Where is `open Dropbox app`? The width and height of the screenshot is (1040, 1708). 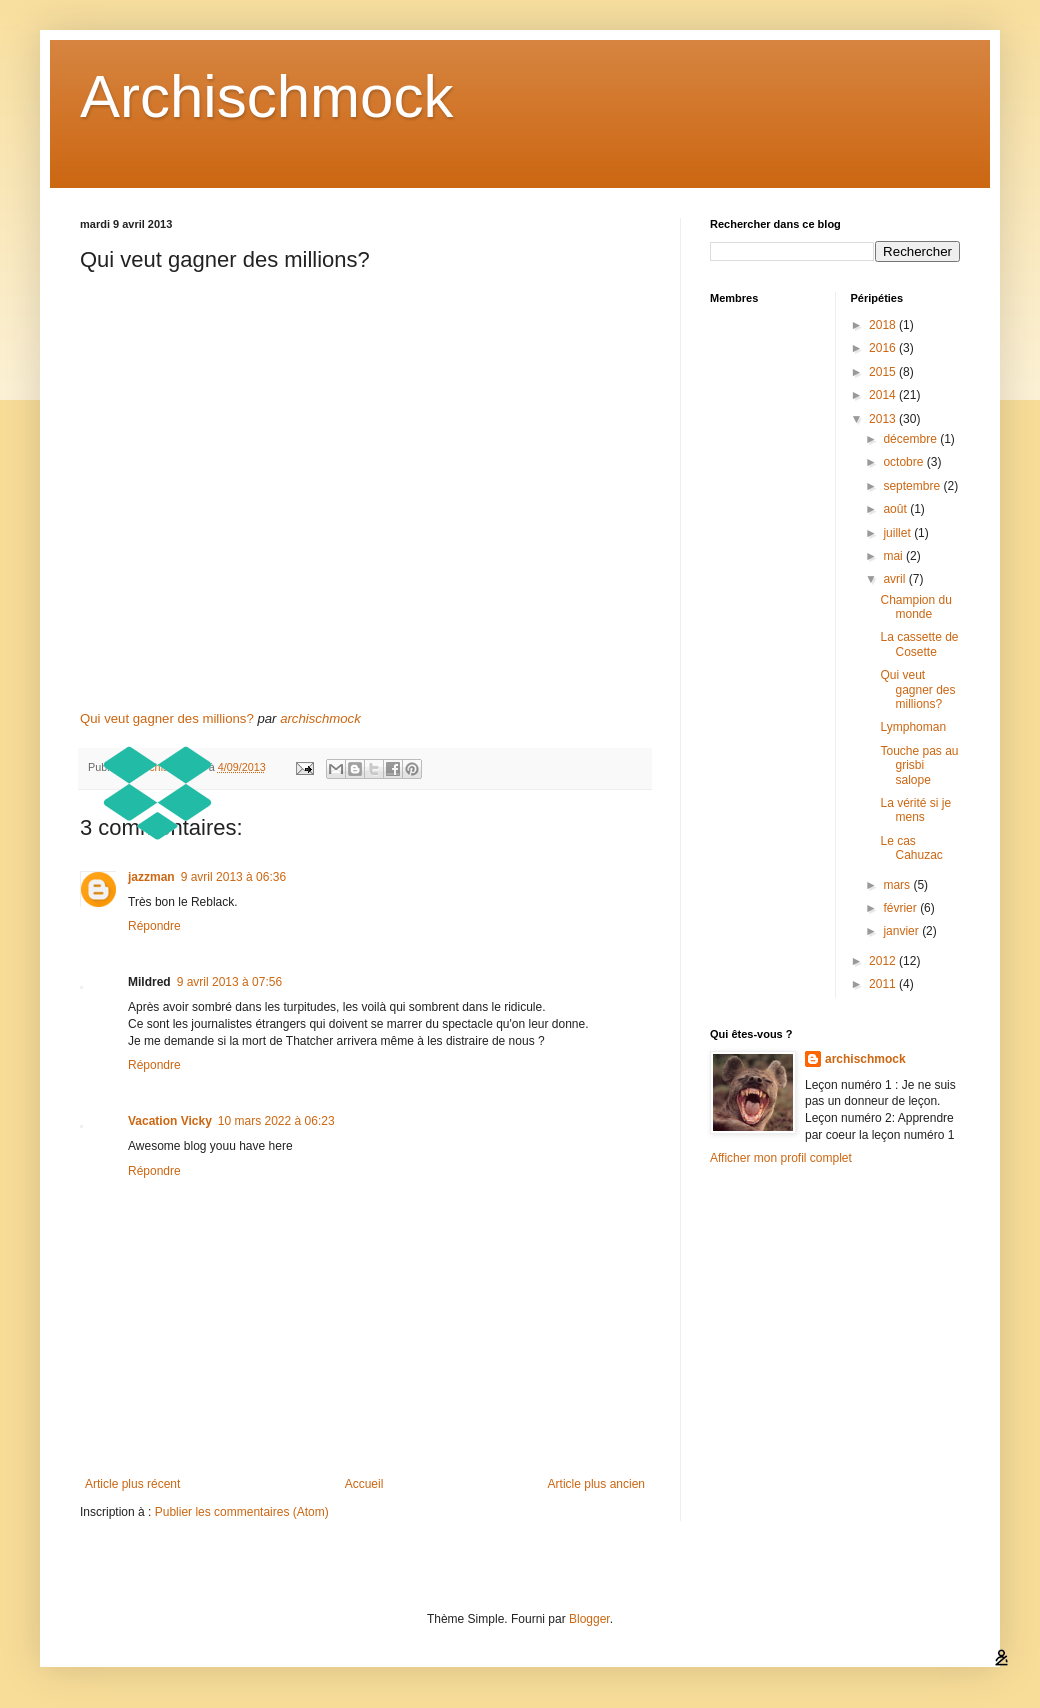
open Dropbox app is located at coordinates (157, 787).